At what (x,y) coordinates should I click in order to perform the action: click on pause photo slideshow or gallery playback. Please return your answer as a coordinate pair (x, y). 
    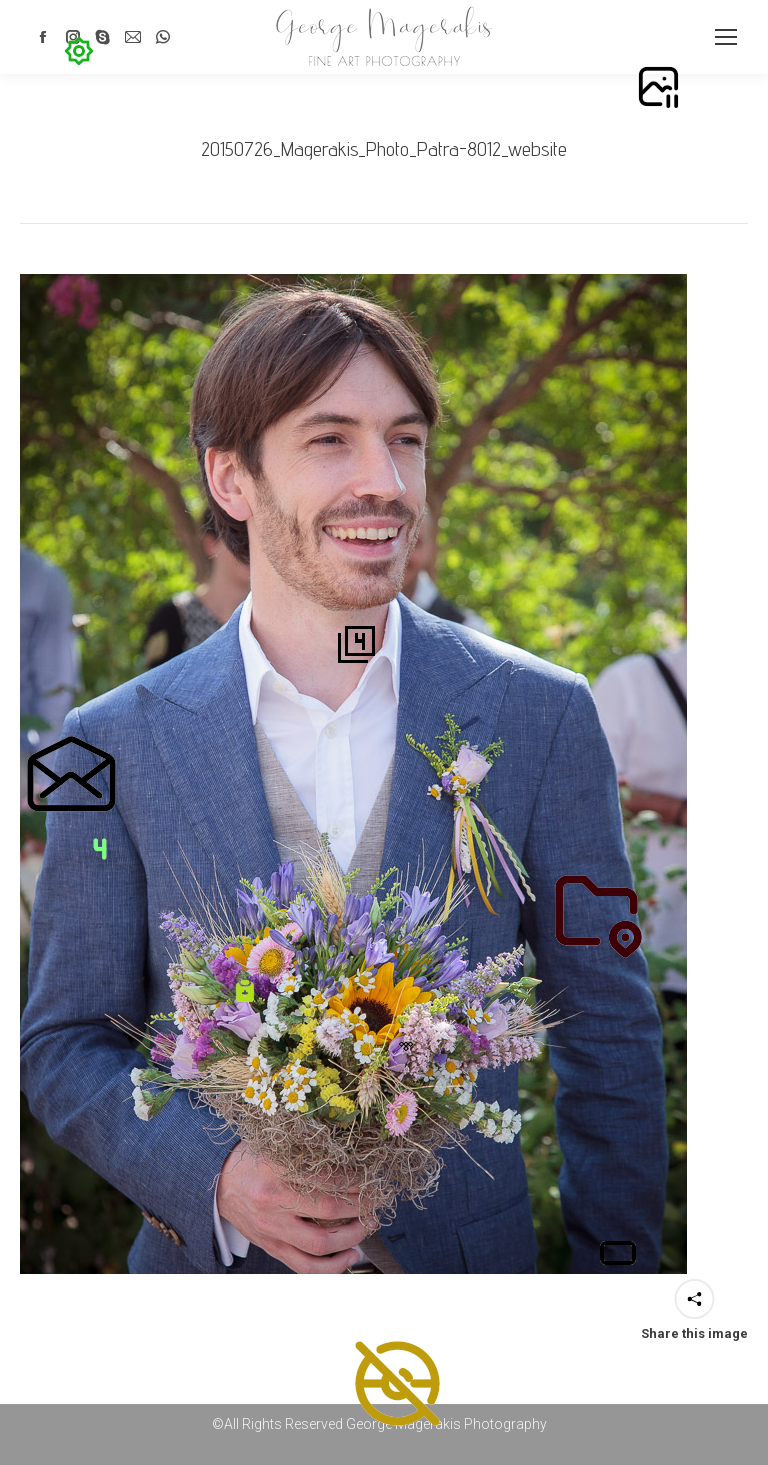
    Looking at the image, I should click on (658, 86).